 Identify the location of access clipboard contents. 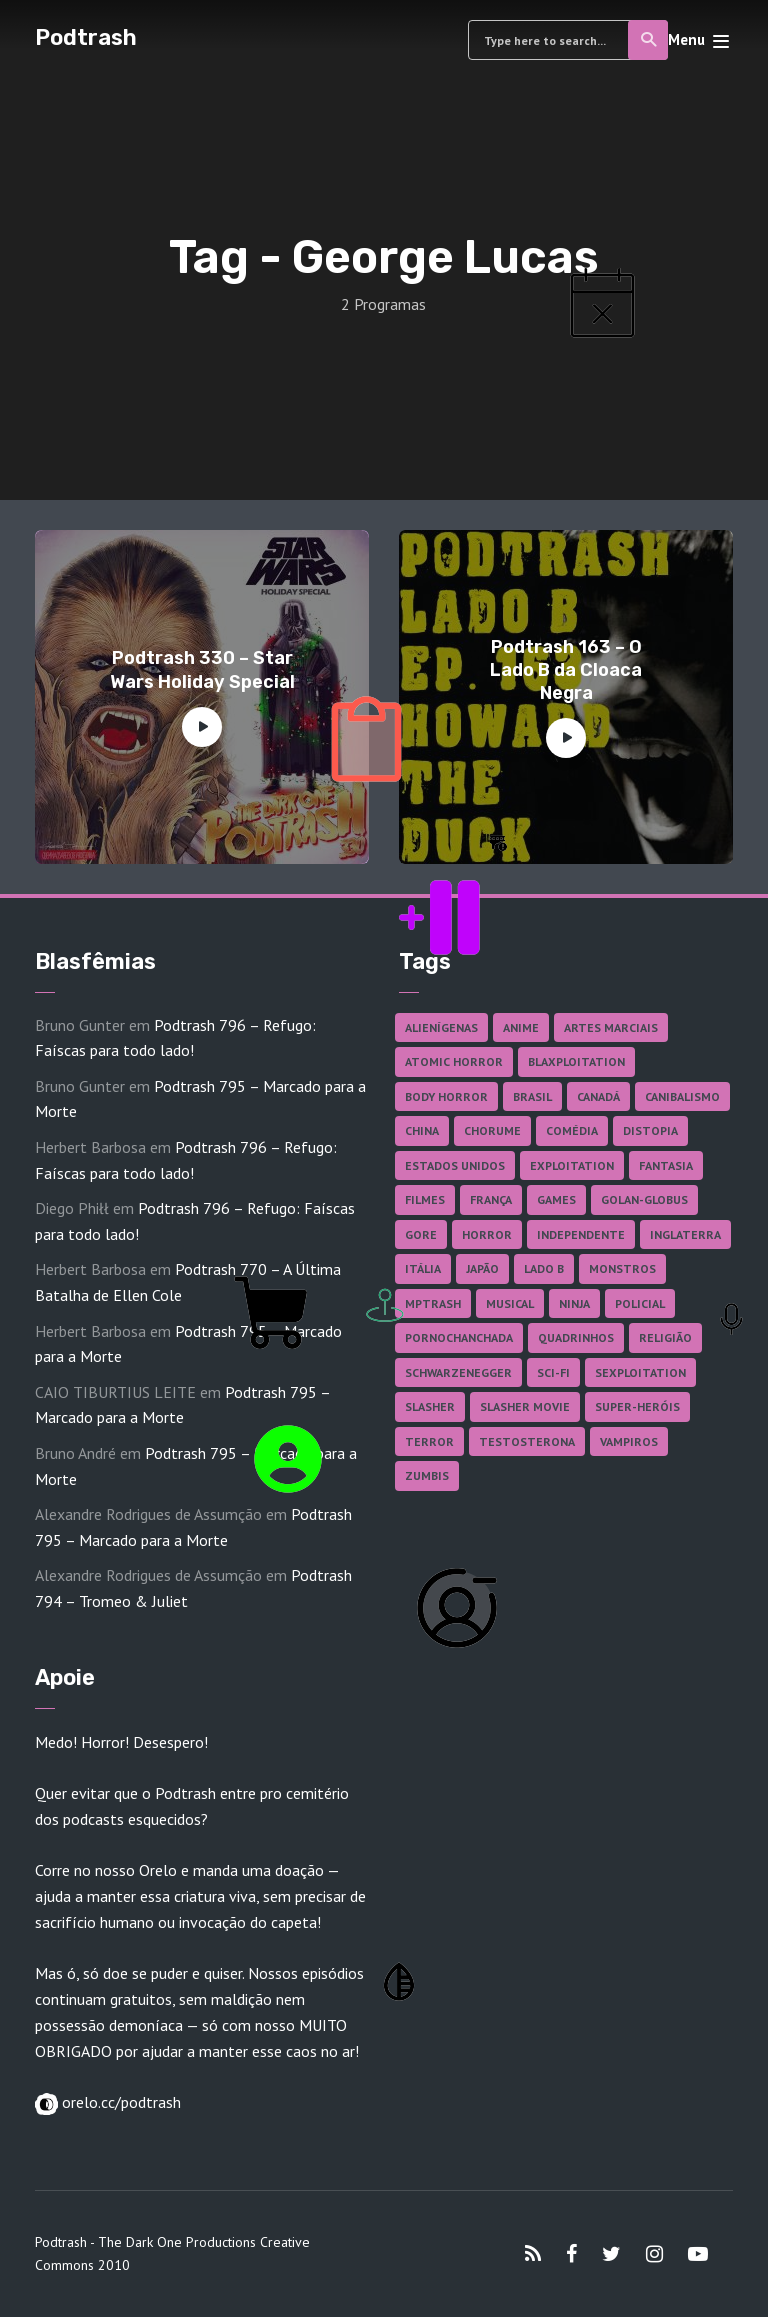
(366, 740).